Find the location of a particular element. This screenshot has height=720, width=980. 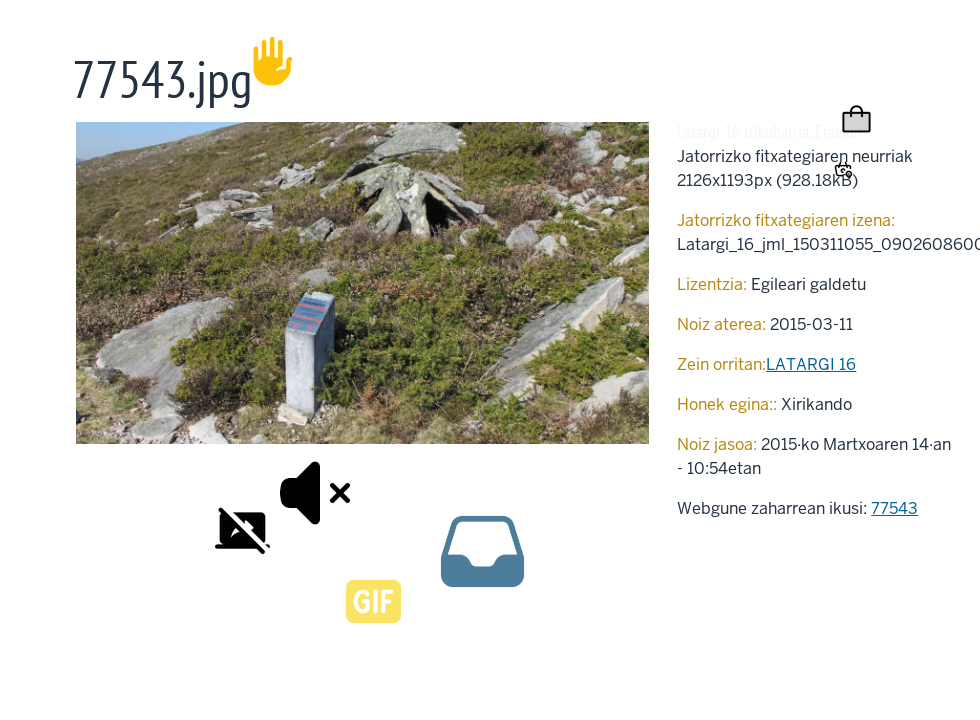

view your inbox messages is located at coordinates (482, 551).